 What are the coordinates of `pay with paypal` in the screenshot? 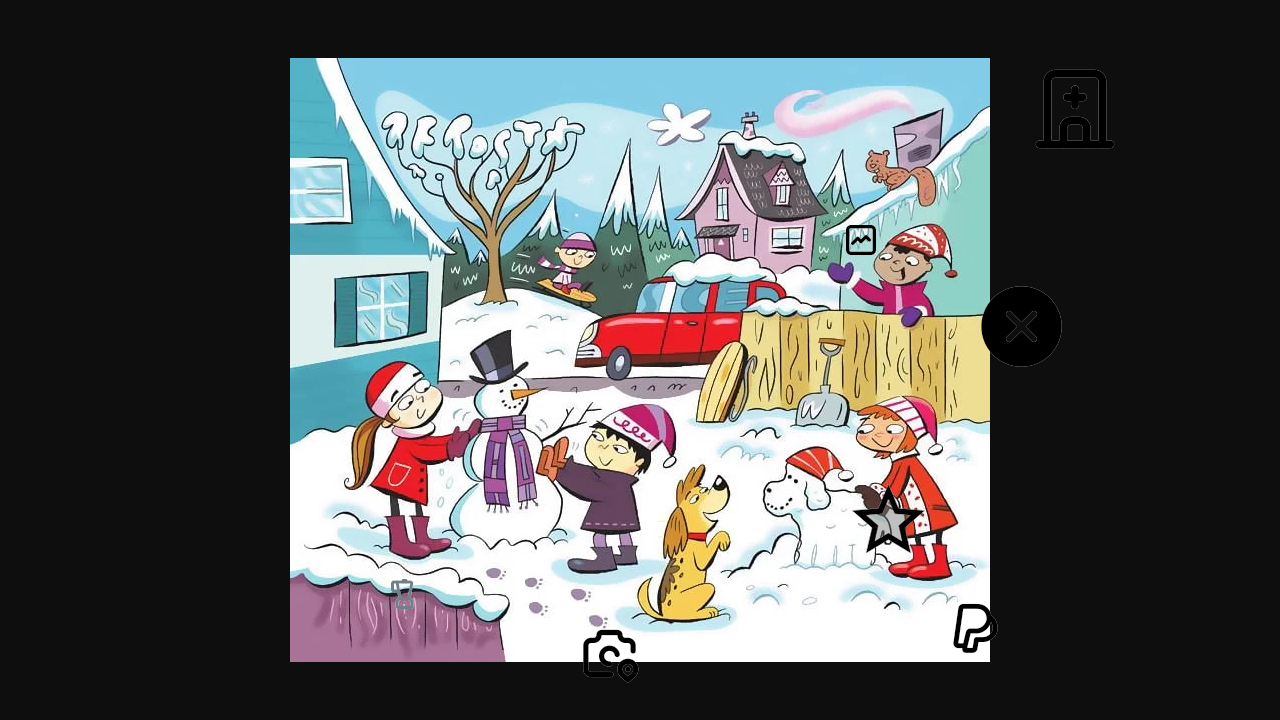 It's located at (975, 628).